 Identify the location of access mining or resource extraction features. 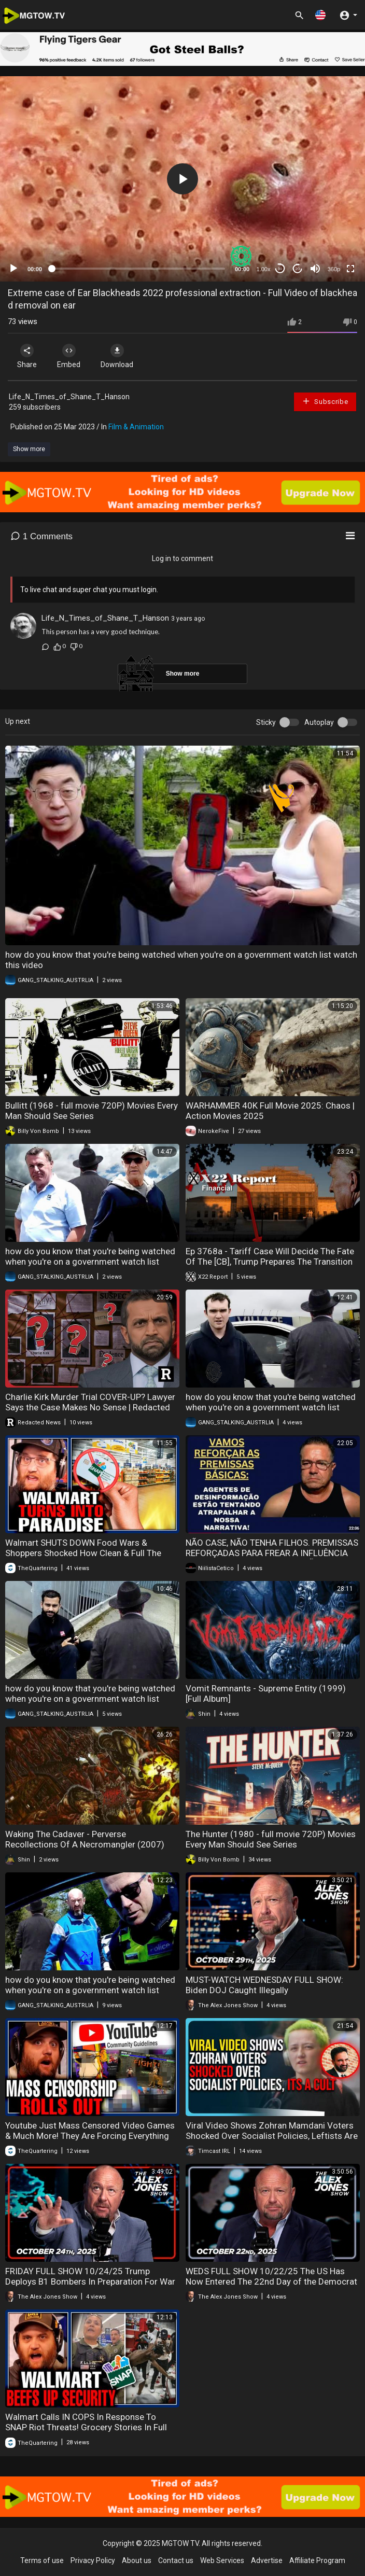
(86, 1957).